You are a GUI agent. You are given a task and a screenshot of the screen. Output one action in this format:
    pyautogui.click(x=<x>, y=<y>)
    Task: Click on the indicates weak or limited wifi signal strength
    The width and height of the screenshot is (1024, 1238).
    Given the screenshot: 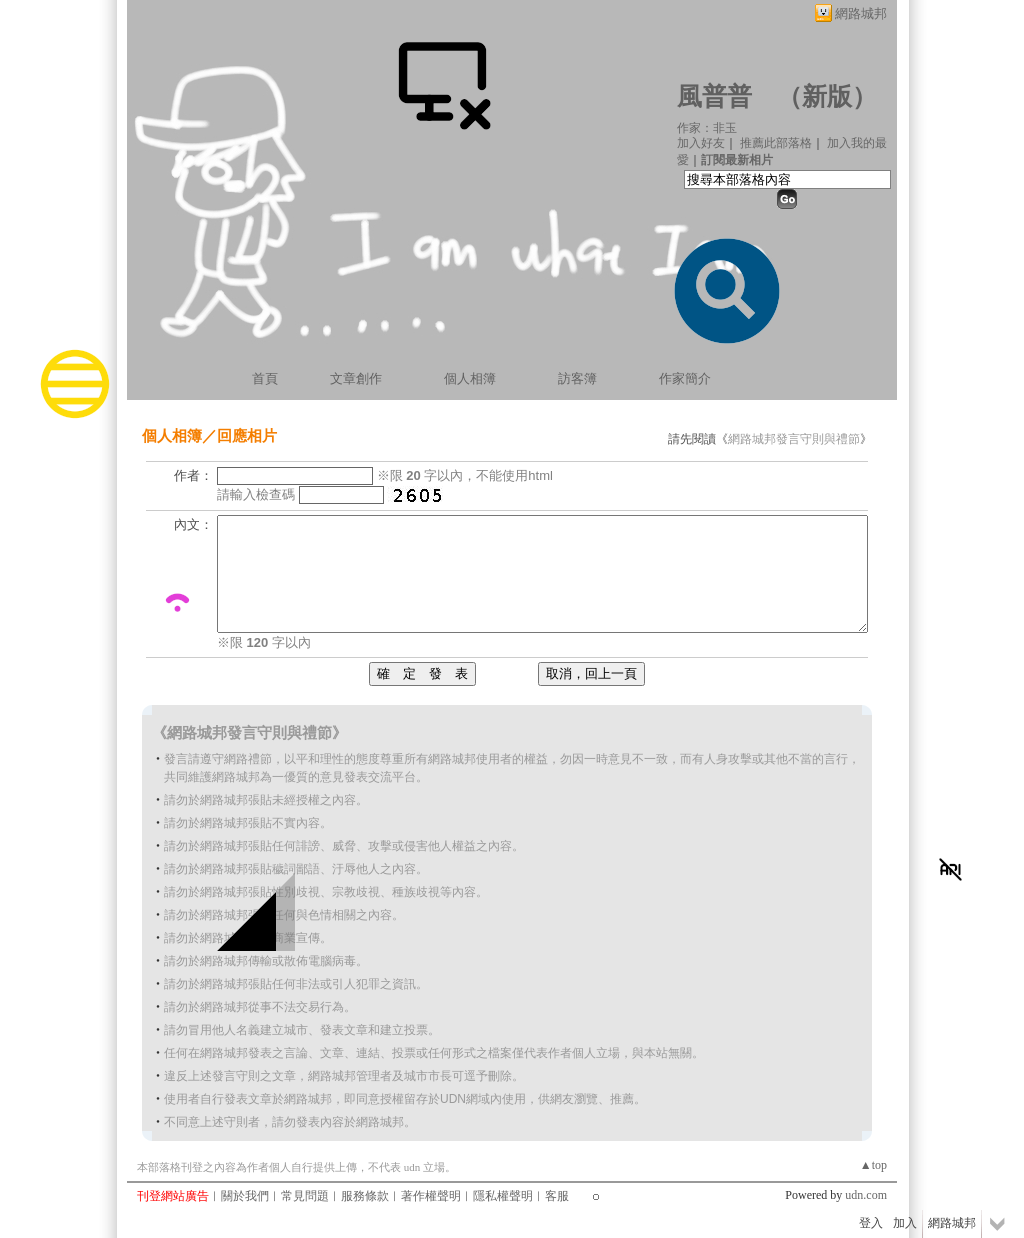 What is the action you would take?
    pyautogui.click(x=177, y=590)
    